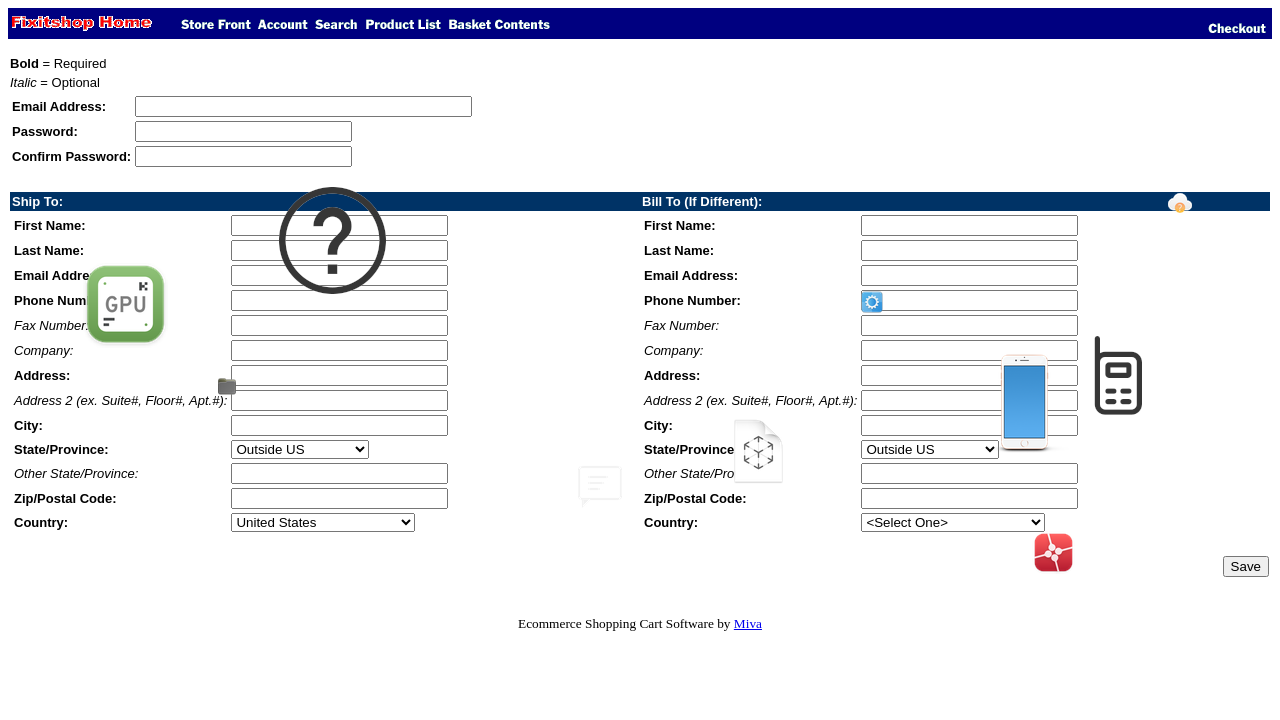 This screenshot has height=720, width=1280. I want to click on access help or support documentation, so click(332, 240).